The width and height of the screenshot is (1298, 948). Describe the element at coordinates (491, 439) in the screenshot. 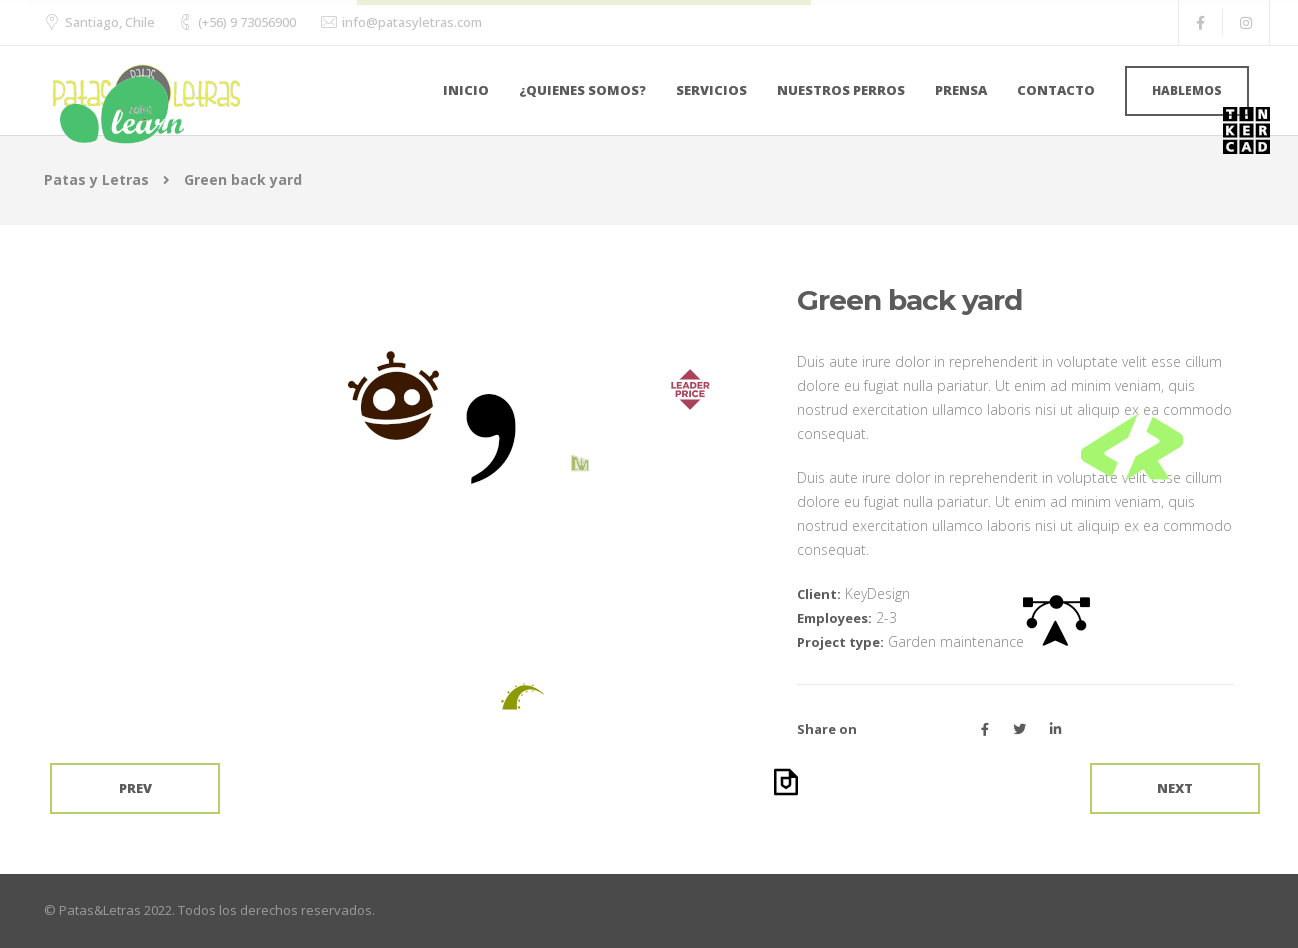

I see `comma.ai company logo` at that location.